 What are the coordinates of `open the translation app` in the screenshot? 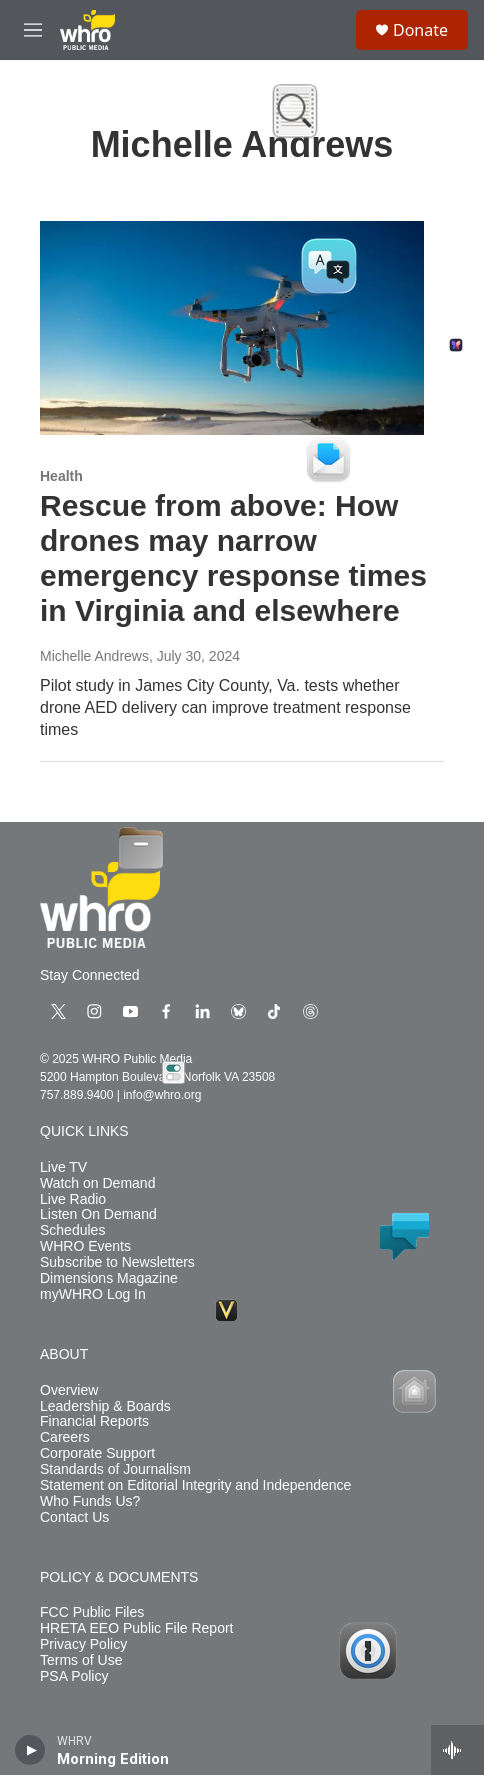 It's located at (329, 266).